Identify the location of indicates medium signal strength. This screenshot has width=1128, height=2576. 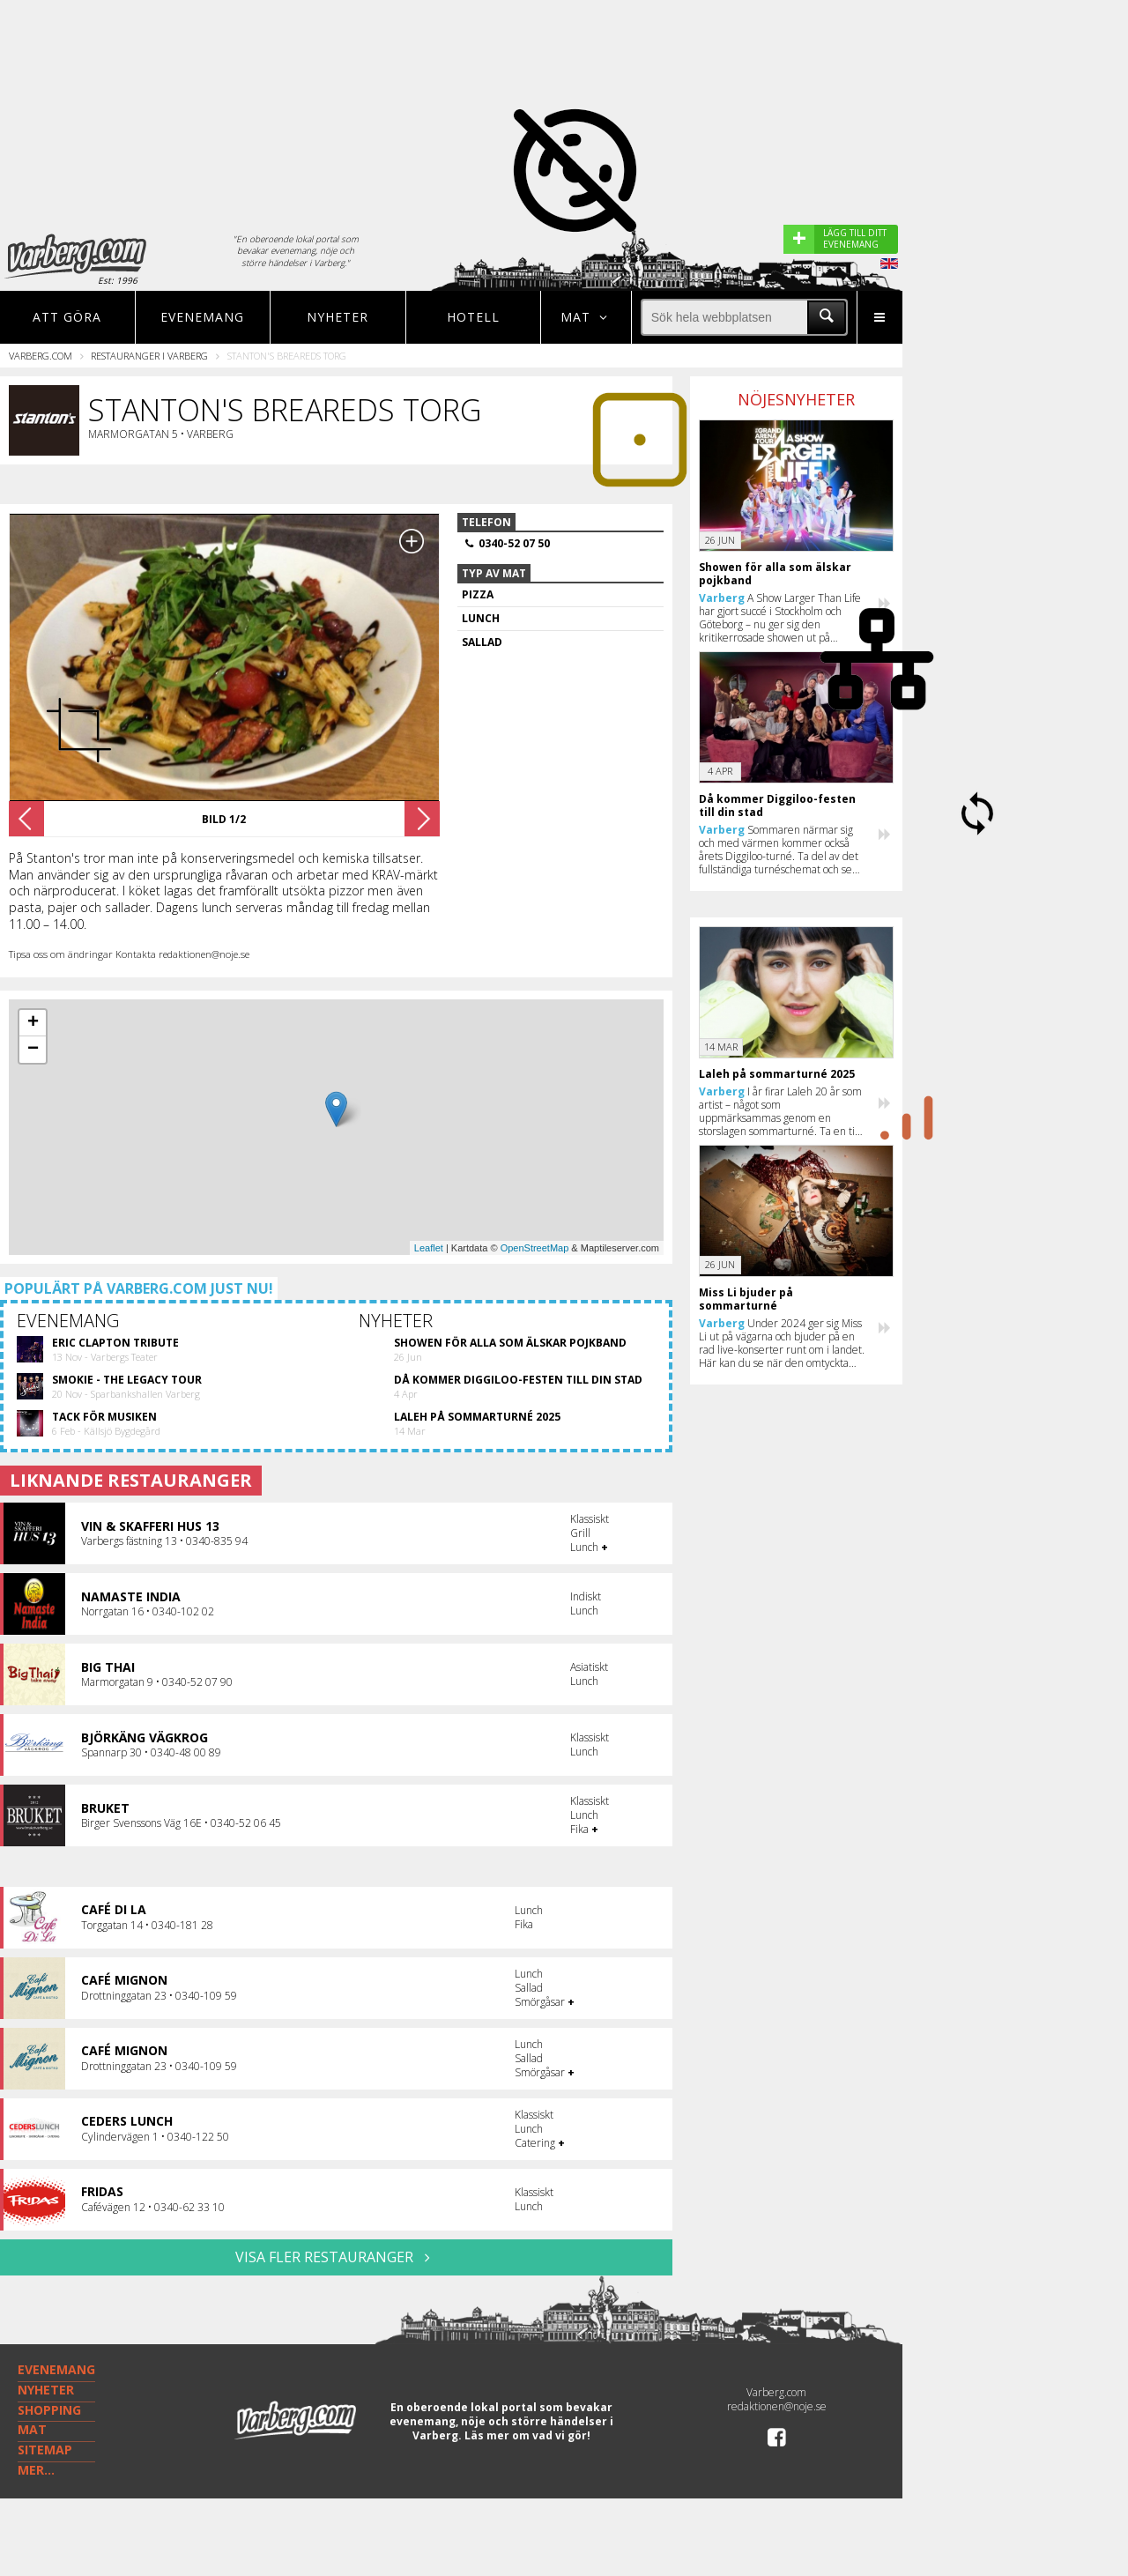
(928, 1100).